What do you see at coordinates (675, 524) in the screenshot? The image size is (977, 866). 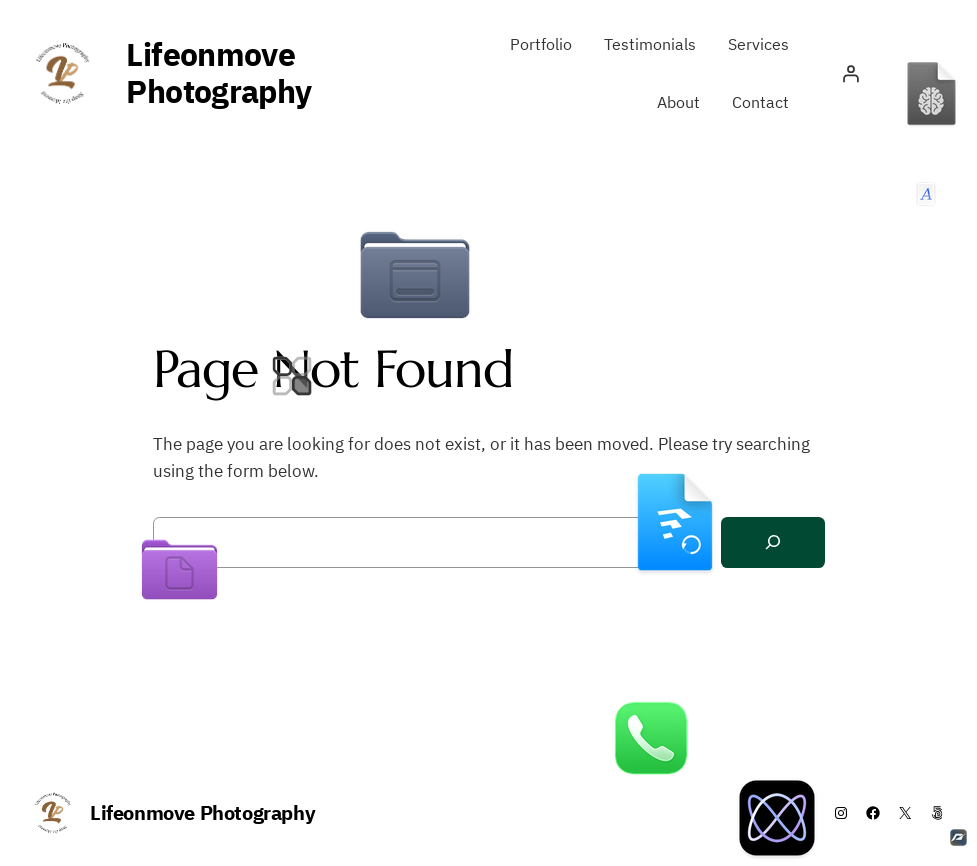 I see `a sketchbook or sketch file associated with wine/windows compatibility layer` at bounding box center [675, 524].